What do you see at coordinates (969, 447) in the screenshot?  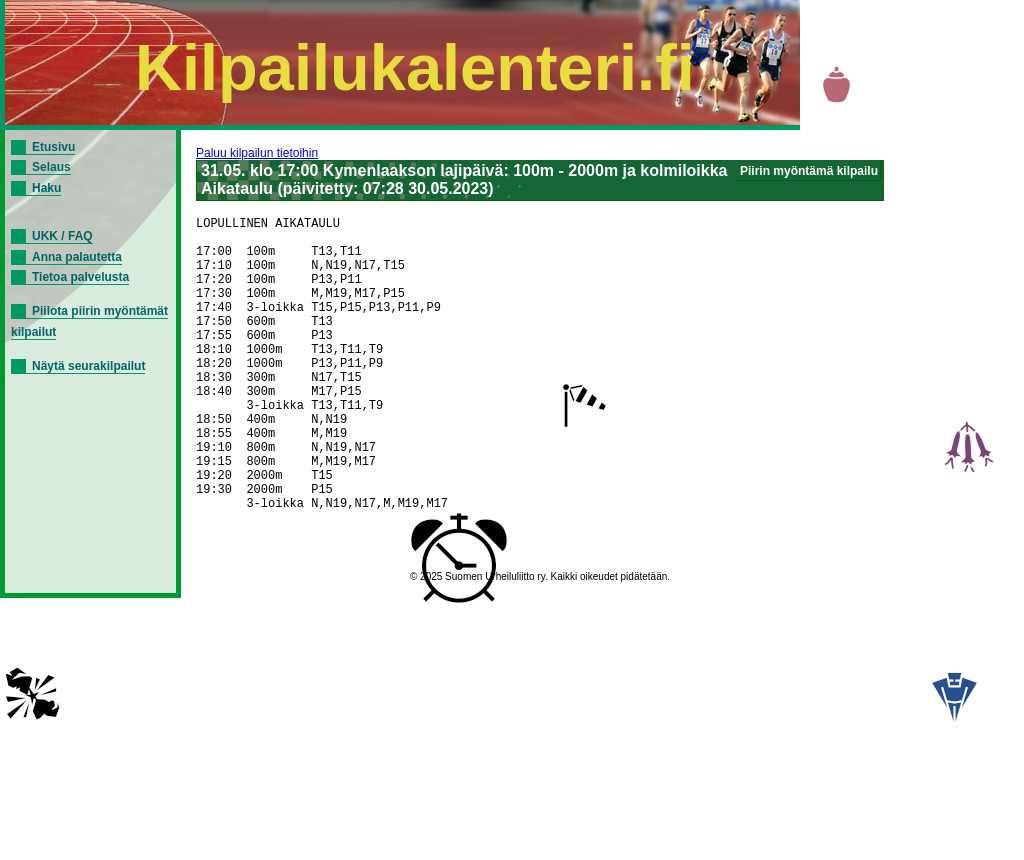 I see `cantua flower icon for botanical or nature-themed game element` at bounding box center [969, 447].